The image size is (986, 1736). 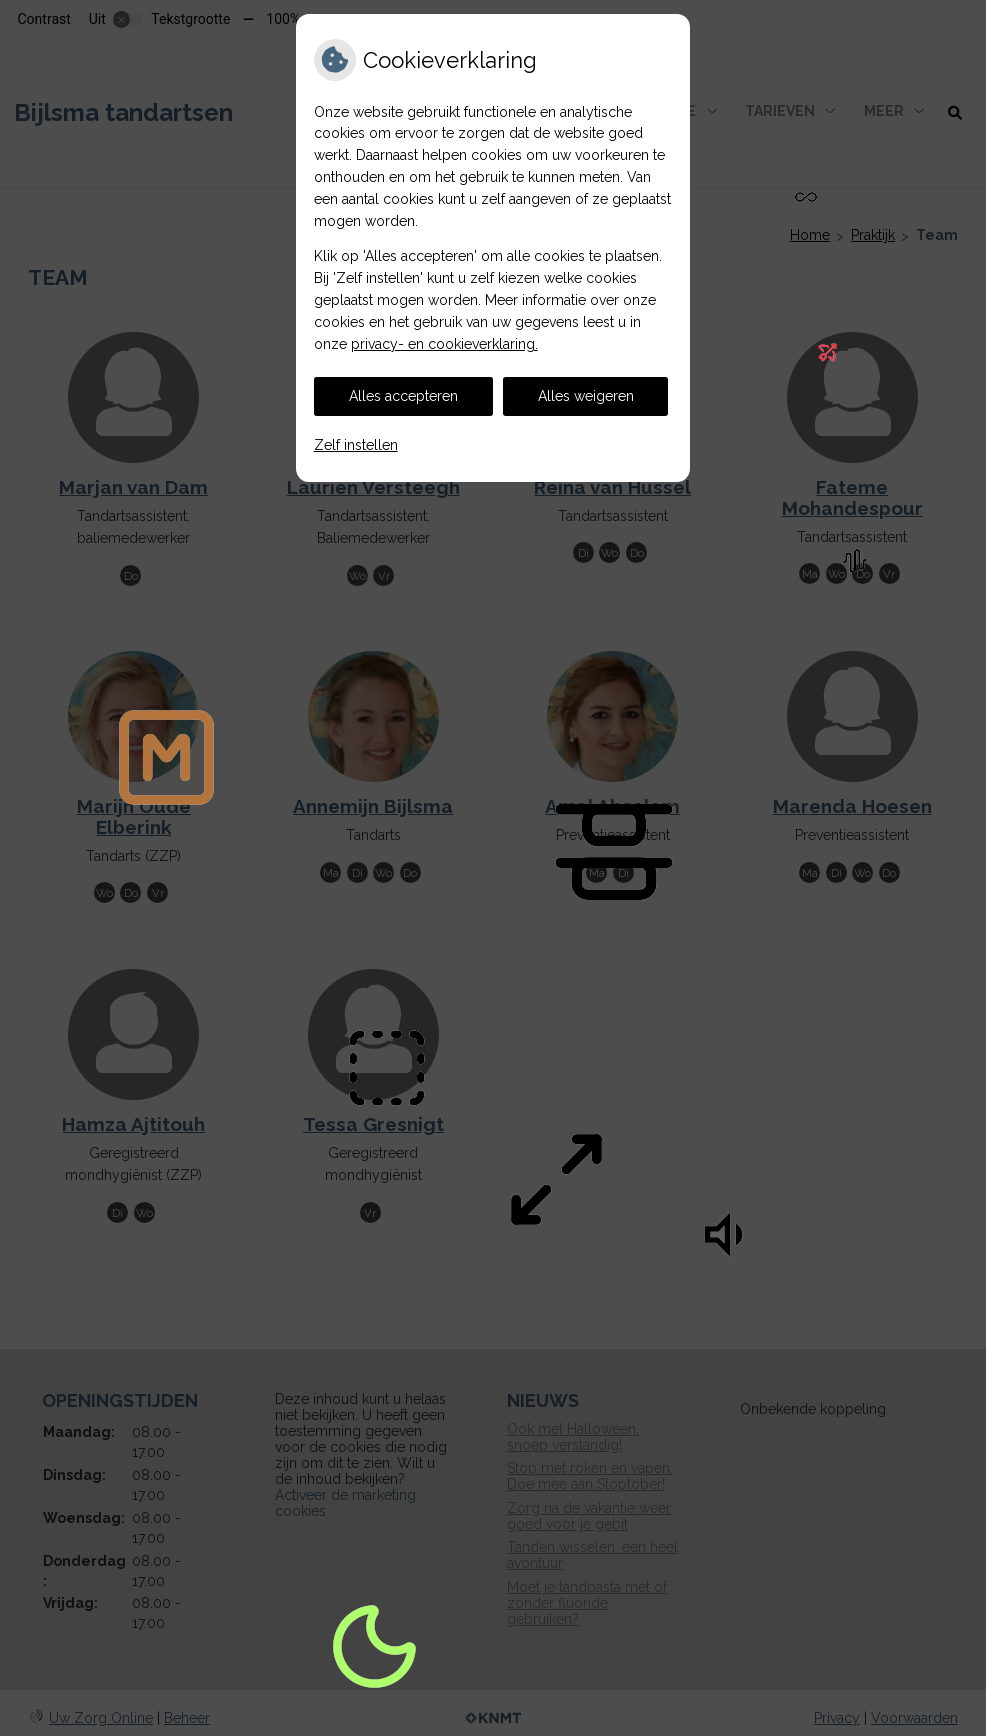 What do you see at coordinates (614, 852) in the screenshot?
I see `align objects to the top edge with vertical distribution` at bounding box center [614, 852].